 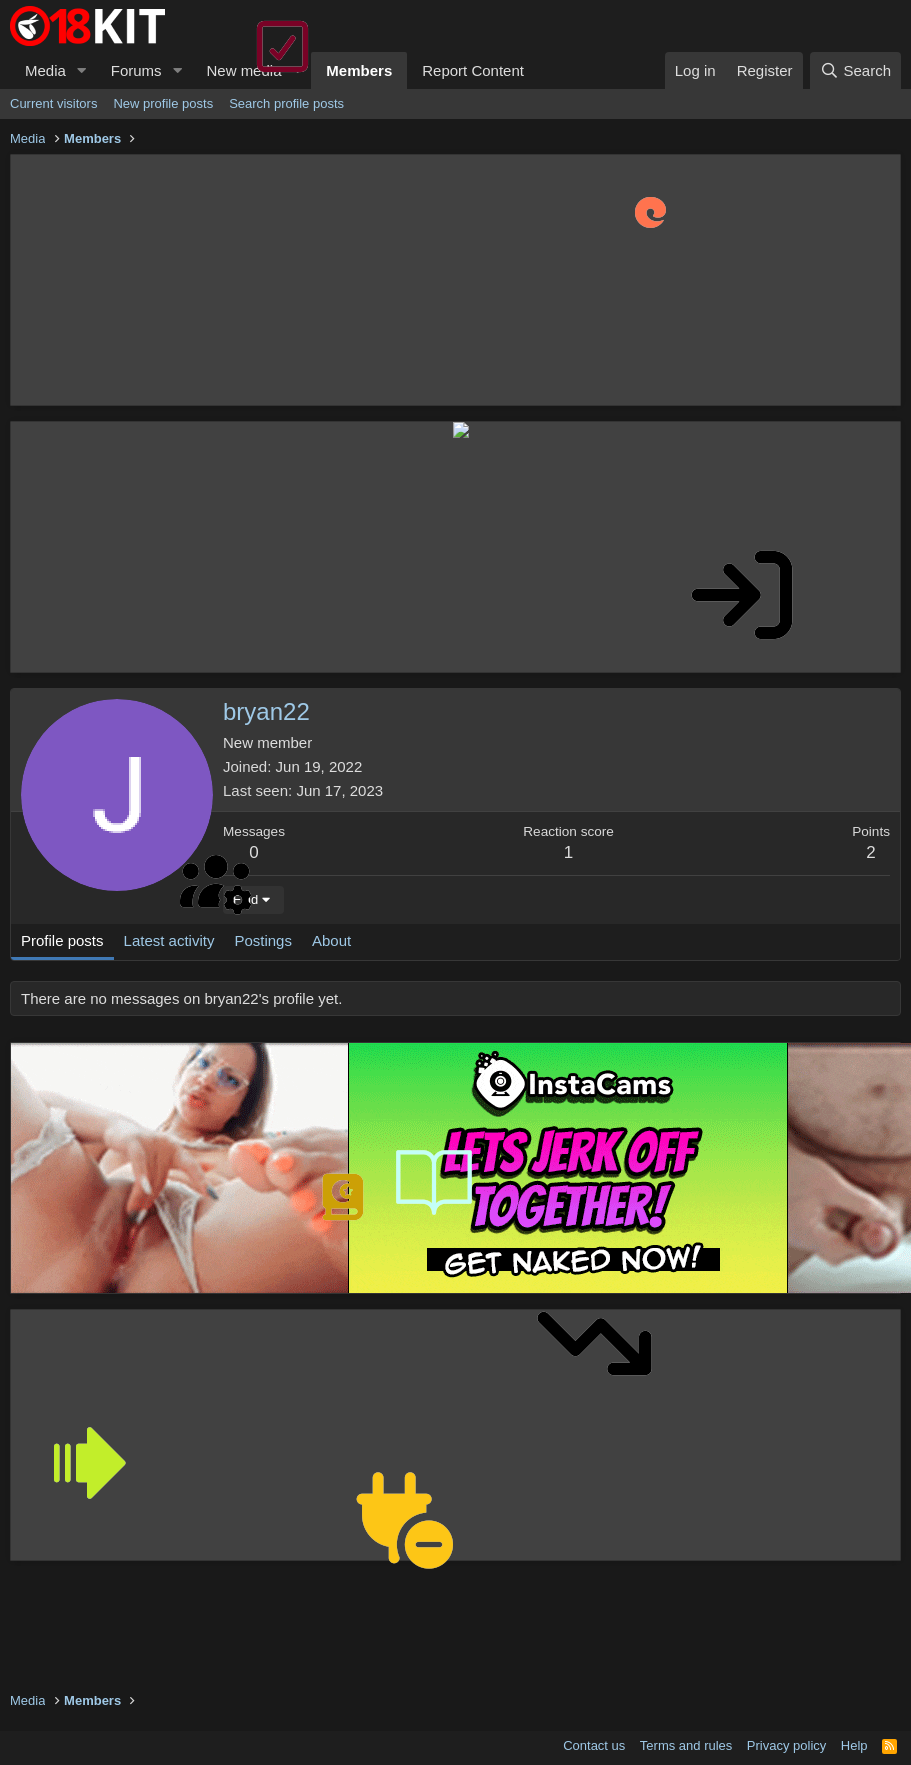 I want to click on indicates a declining trend or decrease in value, so click(x=594, y=1343).